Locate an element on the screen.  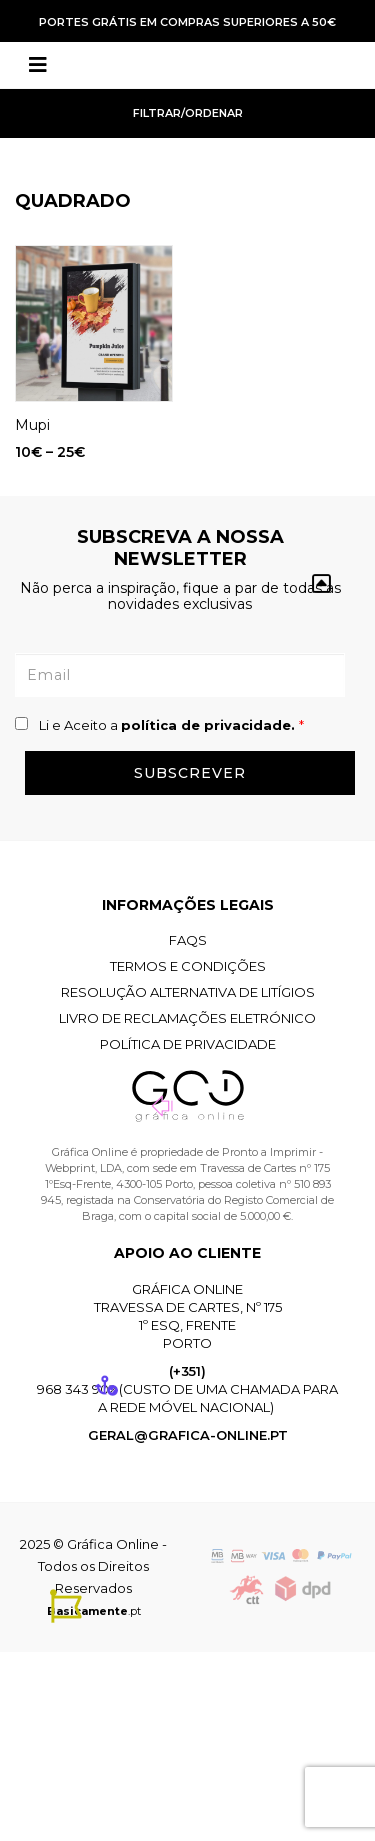
verified anchor point or location is located at coordinates (106, 1385).